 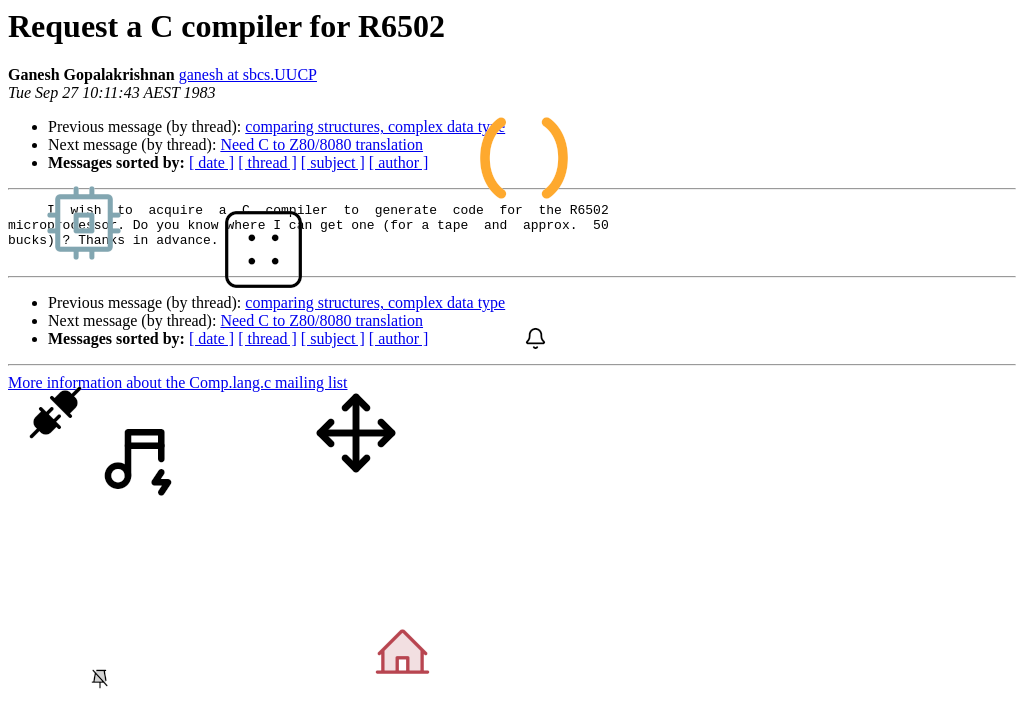 I want to click on quick download or flash access to music, so click(x=138, y=459).